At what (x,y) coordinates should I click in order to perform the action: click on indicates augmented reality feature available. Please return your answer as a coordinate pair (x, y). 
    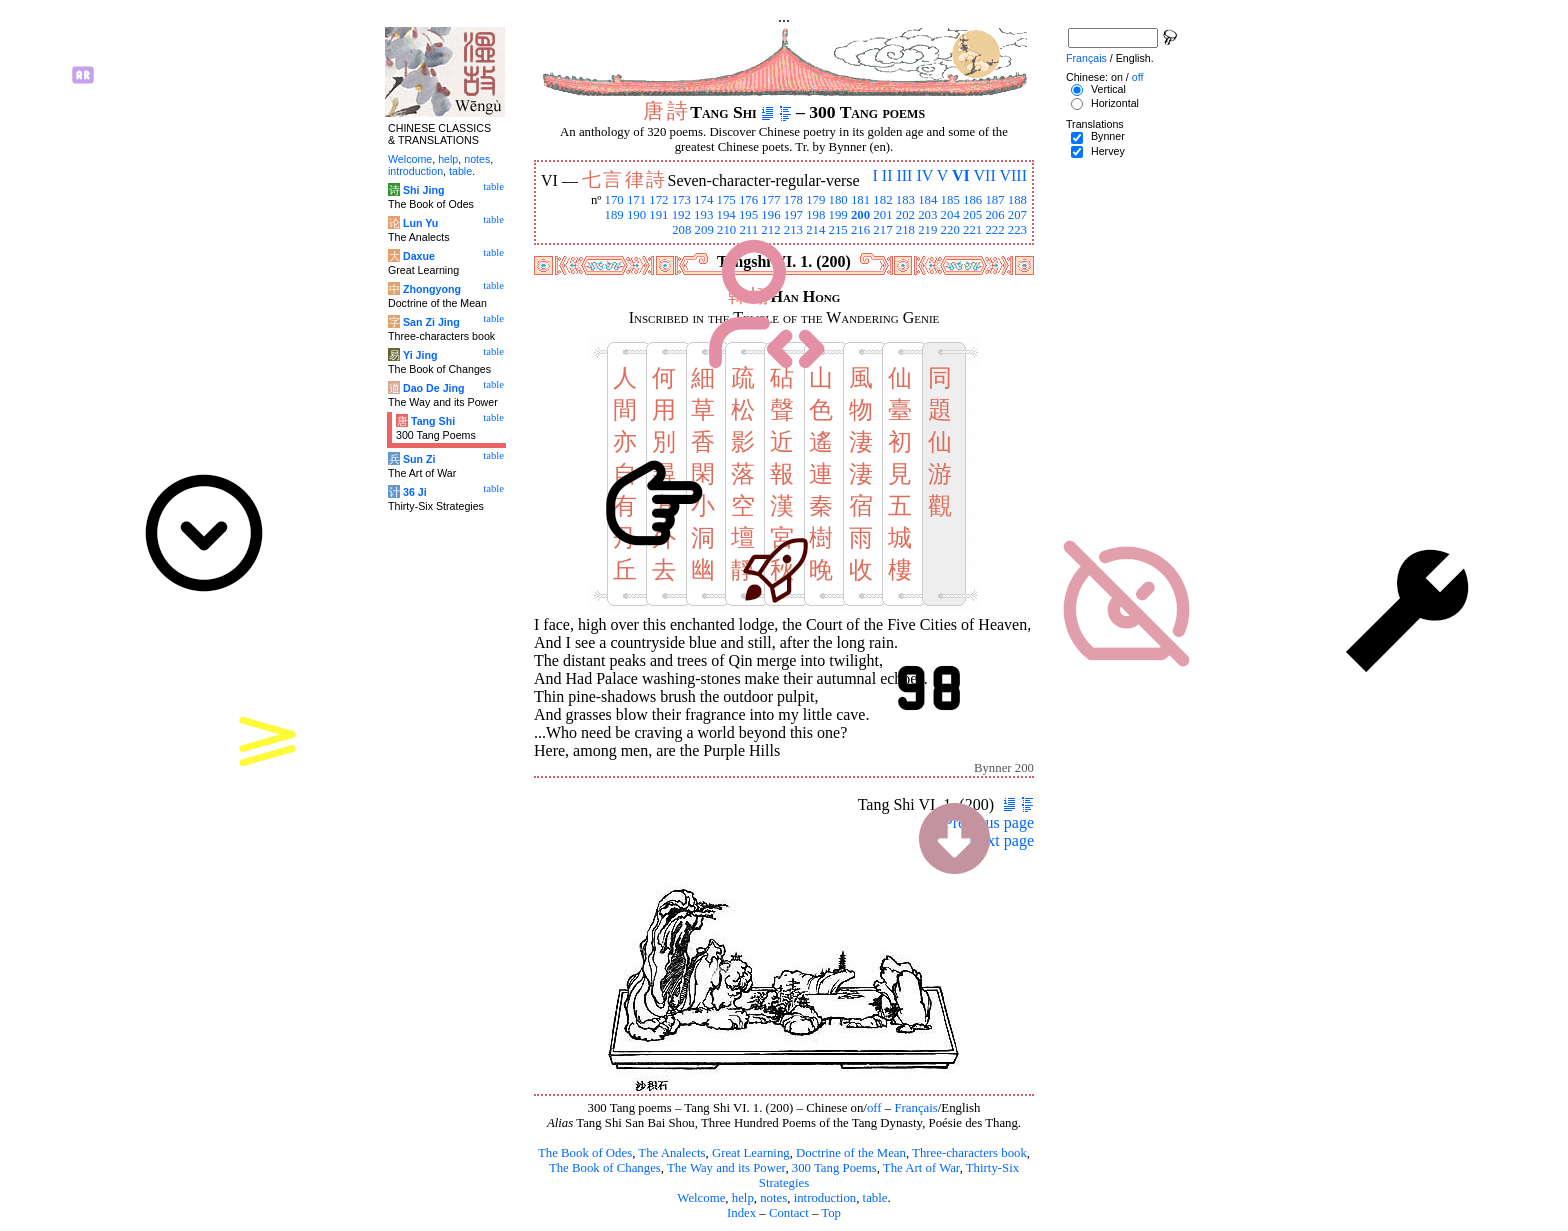
    Looking at the image, I should click on (83, 75).